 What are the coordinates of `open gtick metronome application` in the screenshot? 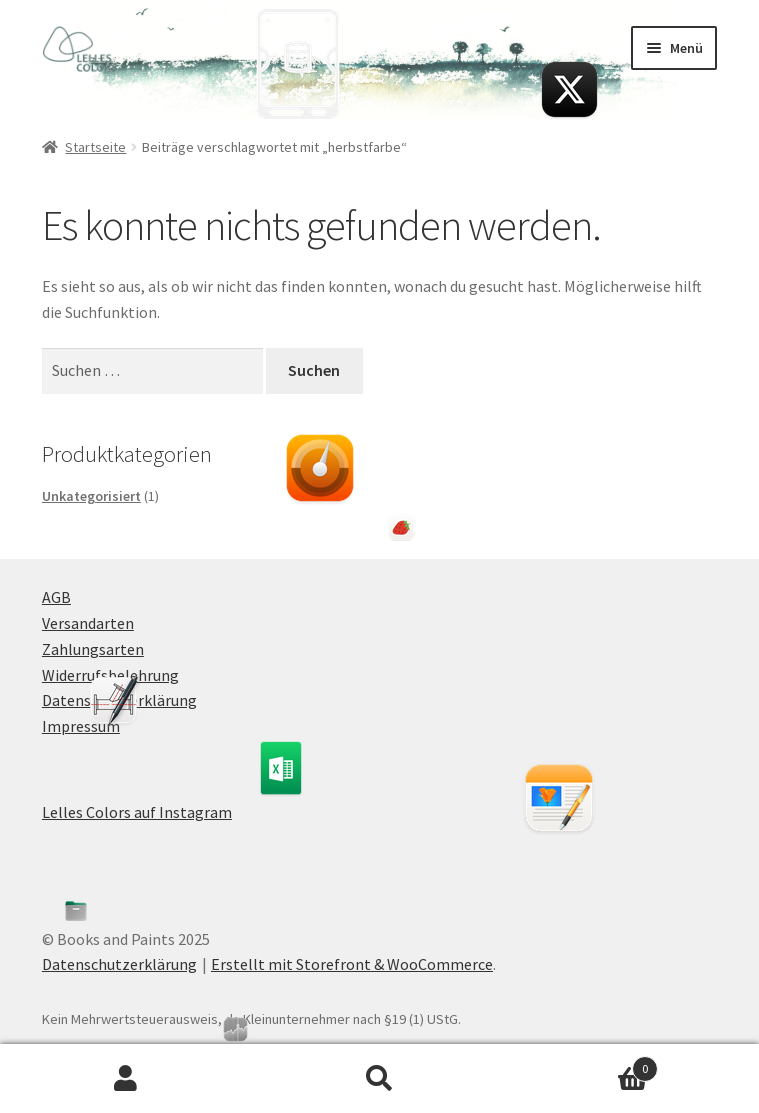 It's located at (320, 468).